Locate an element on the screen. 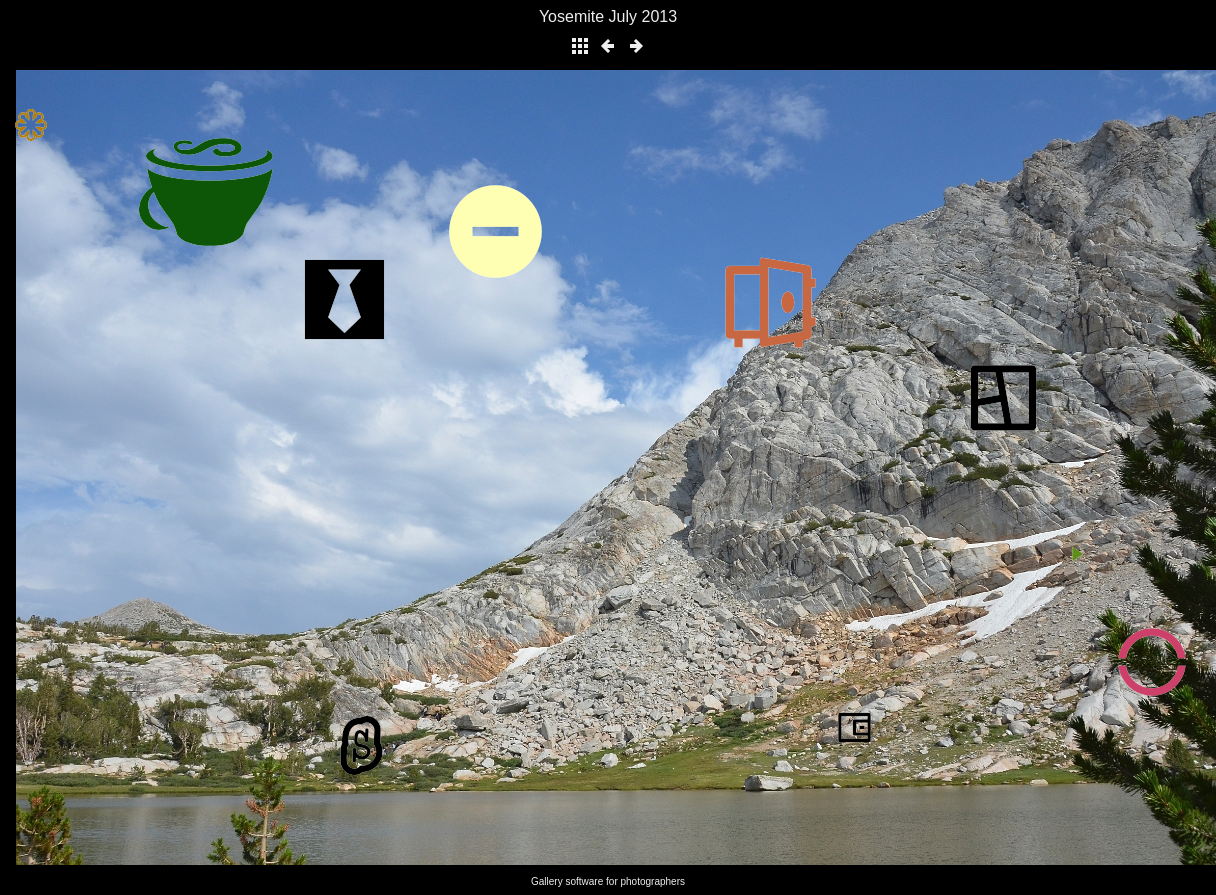 The width and height of the screenshot is (1216, 895). open scratch programming environment is located at coordinates (361, 745).